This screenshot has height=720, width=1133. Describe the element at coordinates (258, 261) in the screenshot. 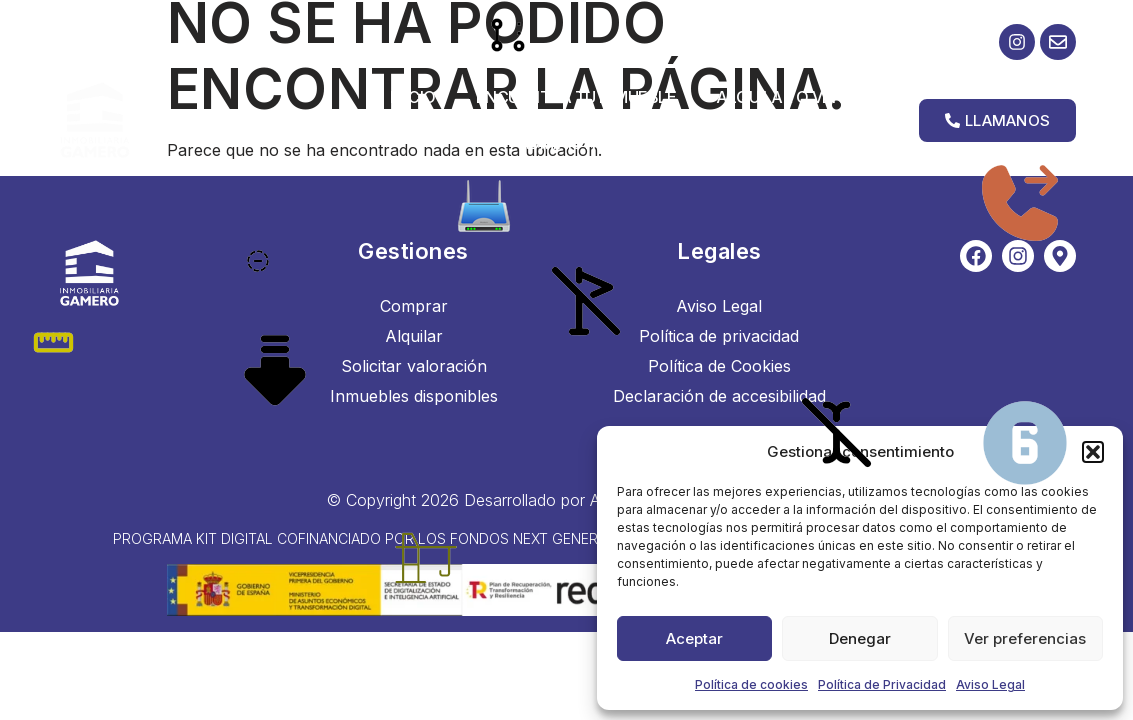

I see `remove item from a pending or draft state` at that location.